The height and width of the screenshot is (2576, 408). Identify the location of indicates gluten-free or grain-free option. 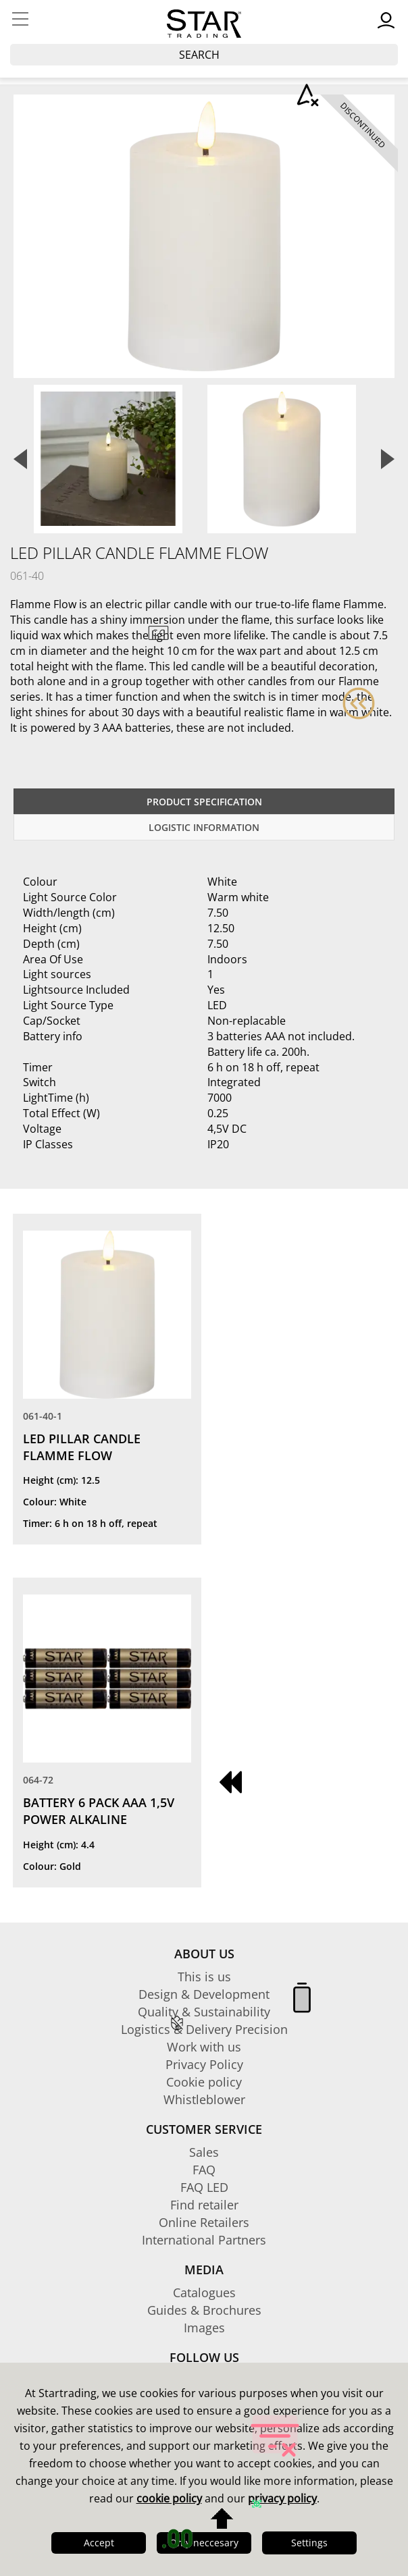
(177, 2023).